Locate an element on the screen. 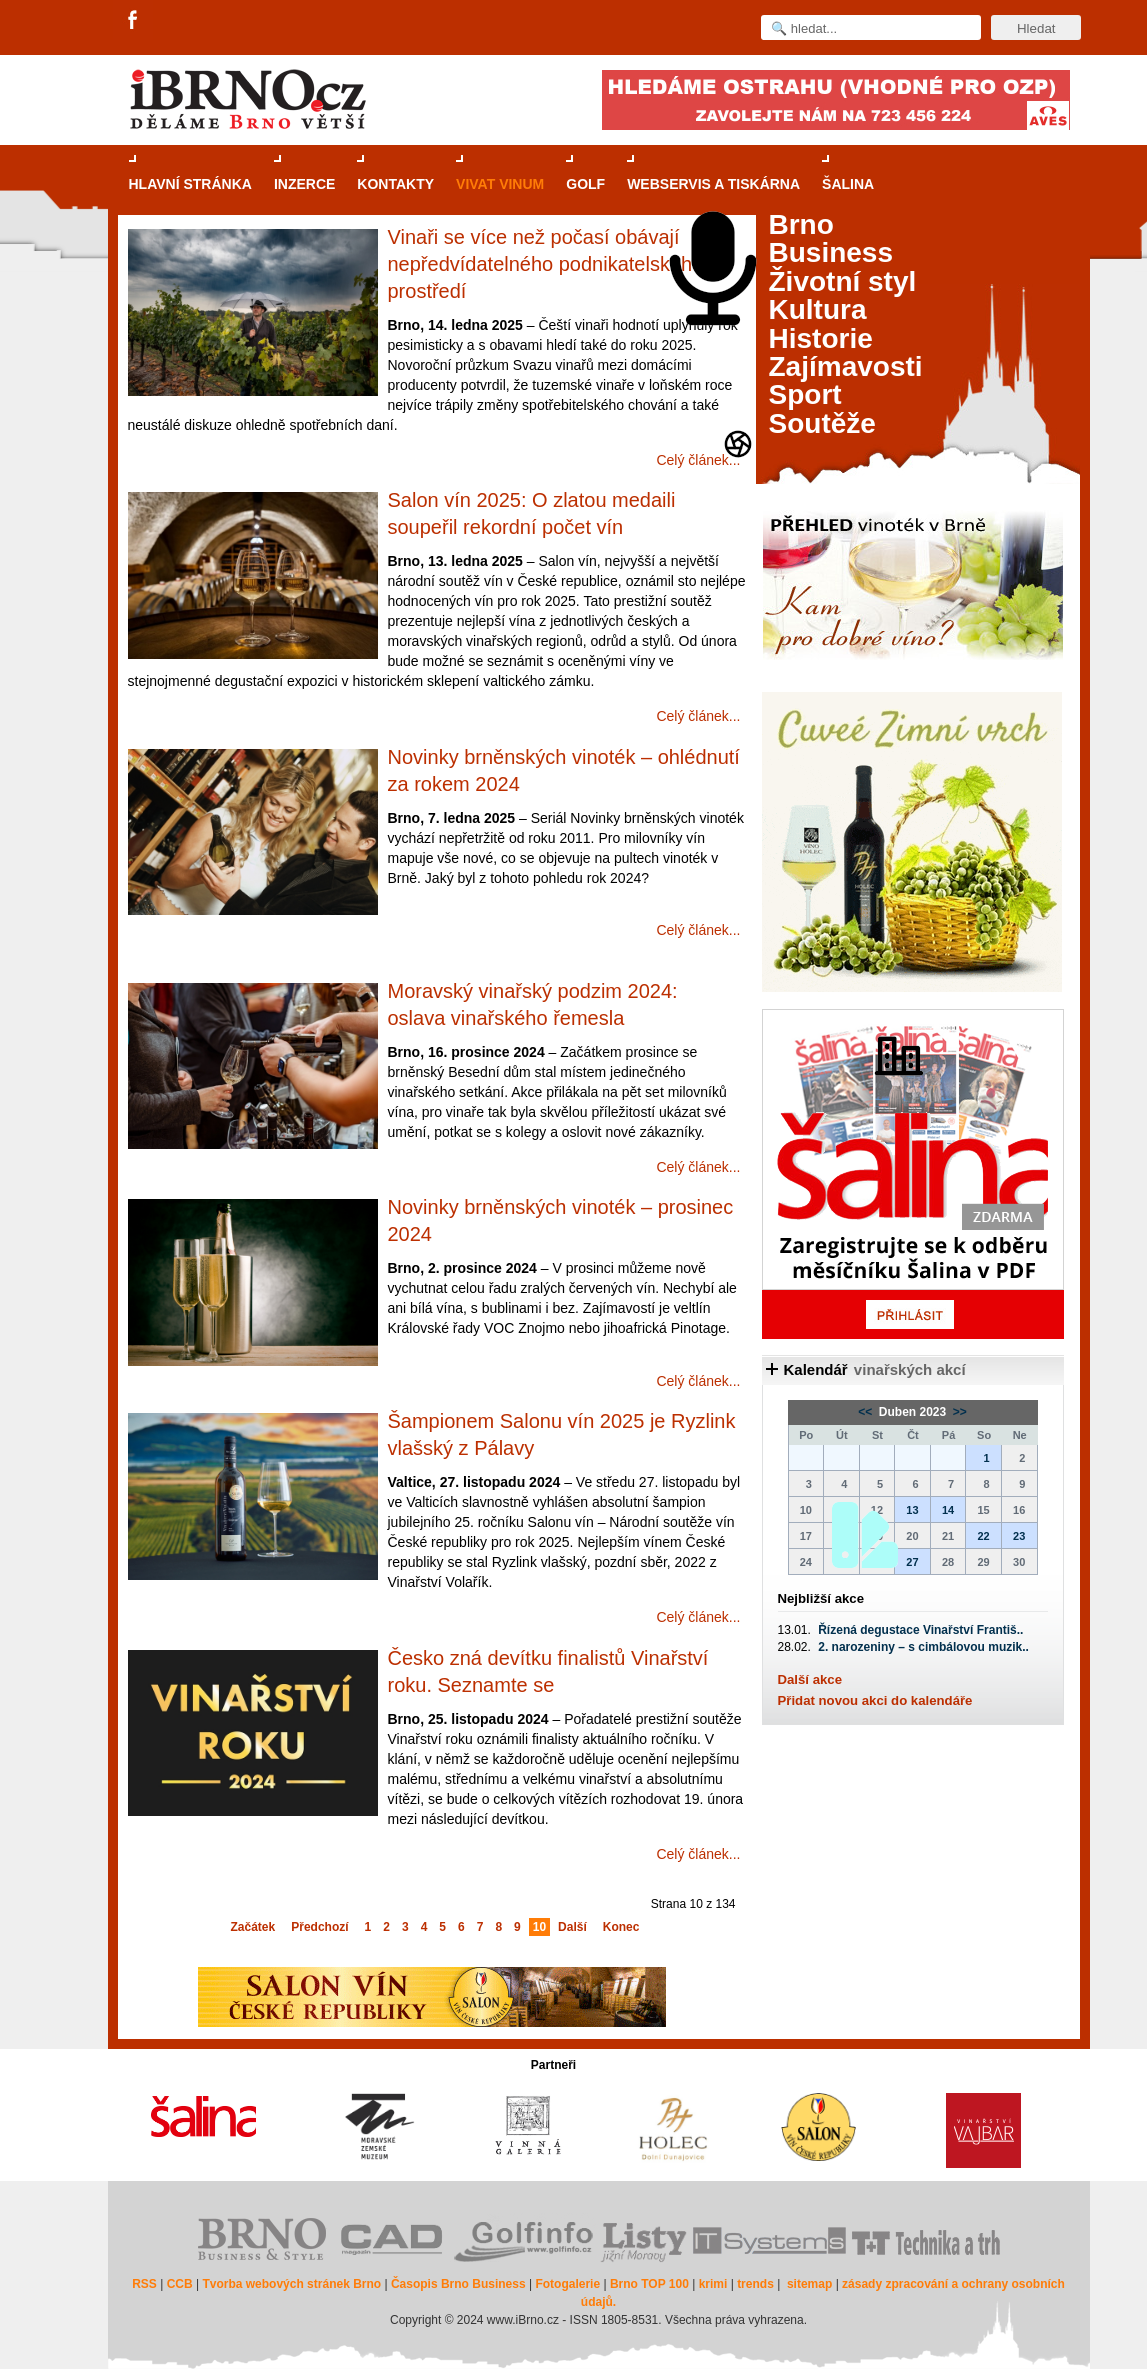 Image resolution: width=1147 pixels, height=2380 pixels. tap to start voice input is located at coordinates (713, 271).